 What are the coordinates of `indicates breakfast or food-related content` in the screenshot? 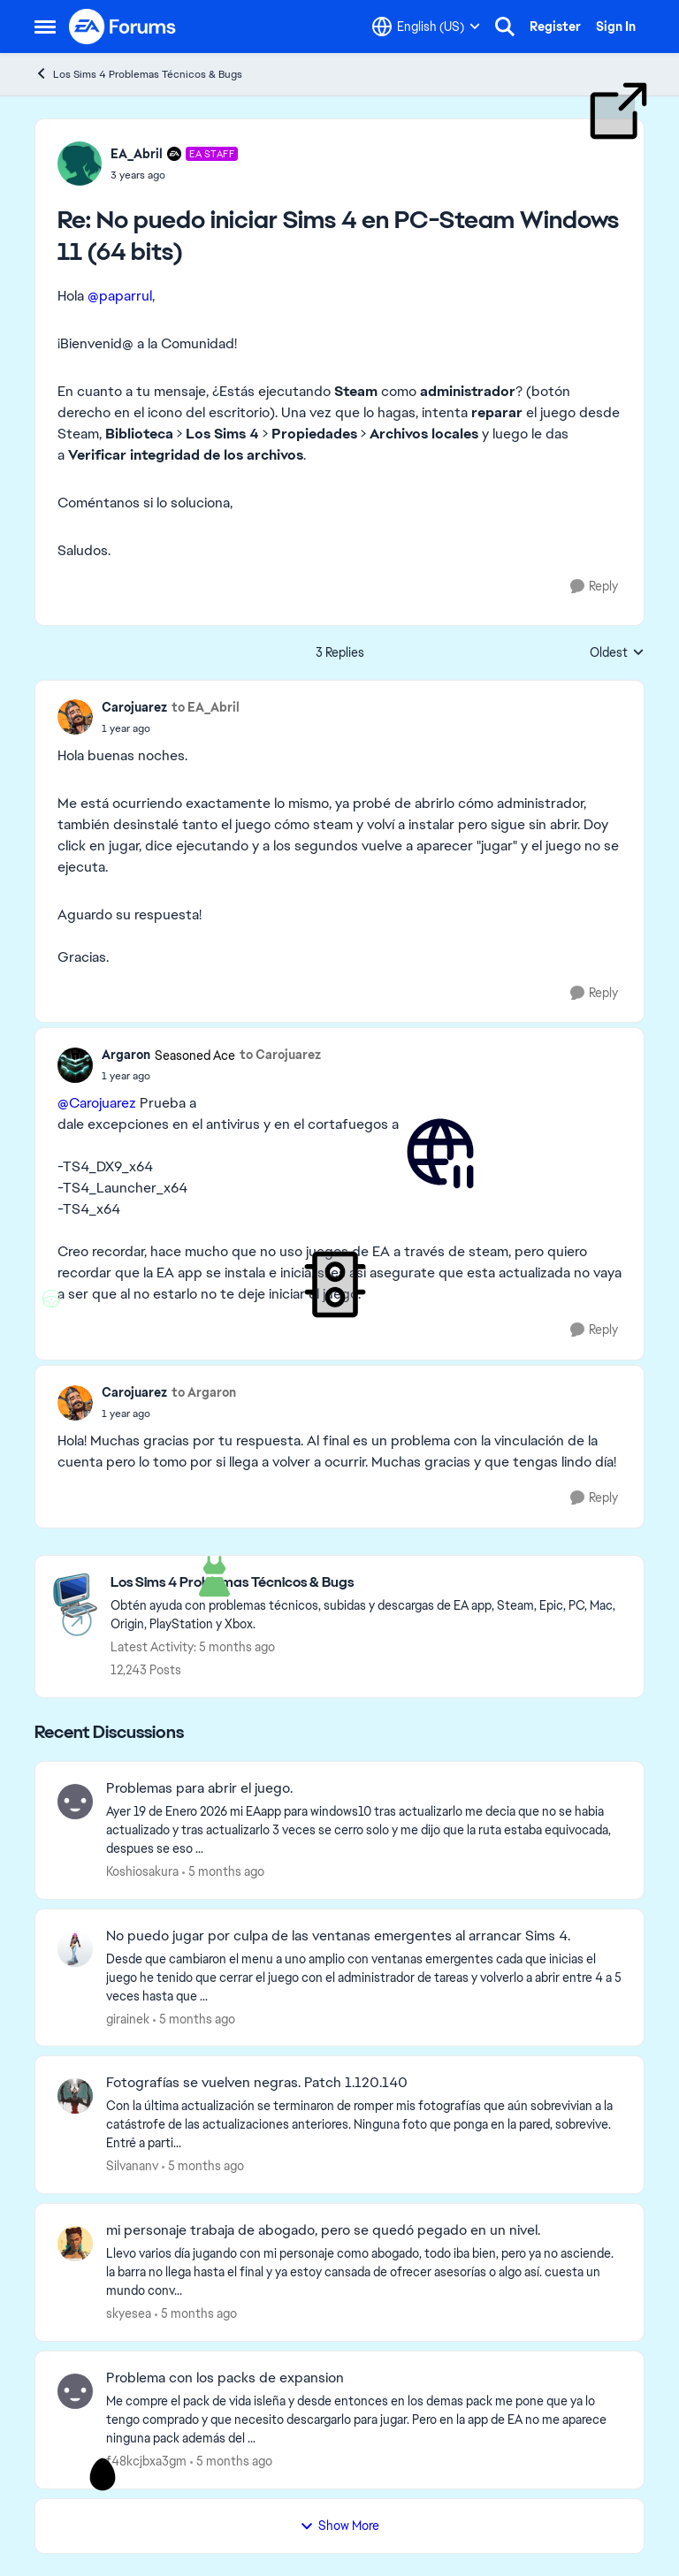 It's located at (103, 2474).